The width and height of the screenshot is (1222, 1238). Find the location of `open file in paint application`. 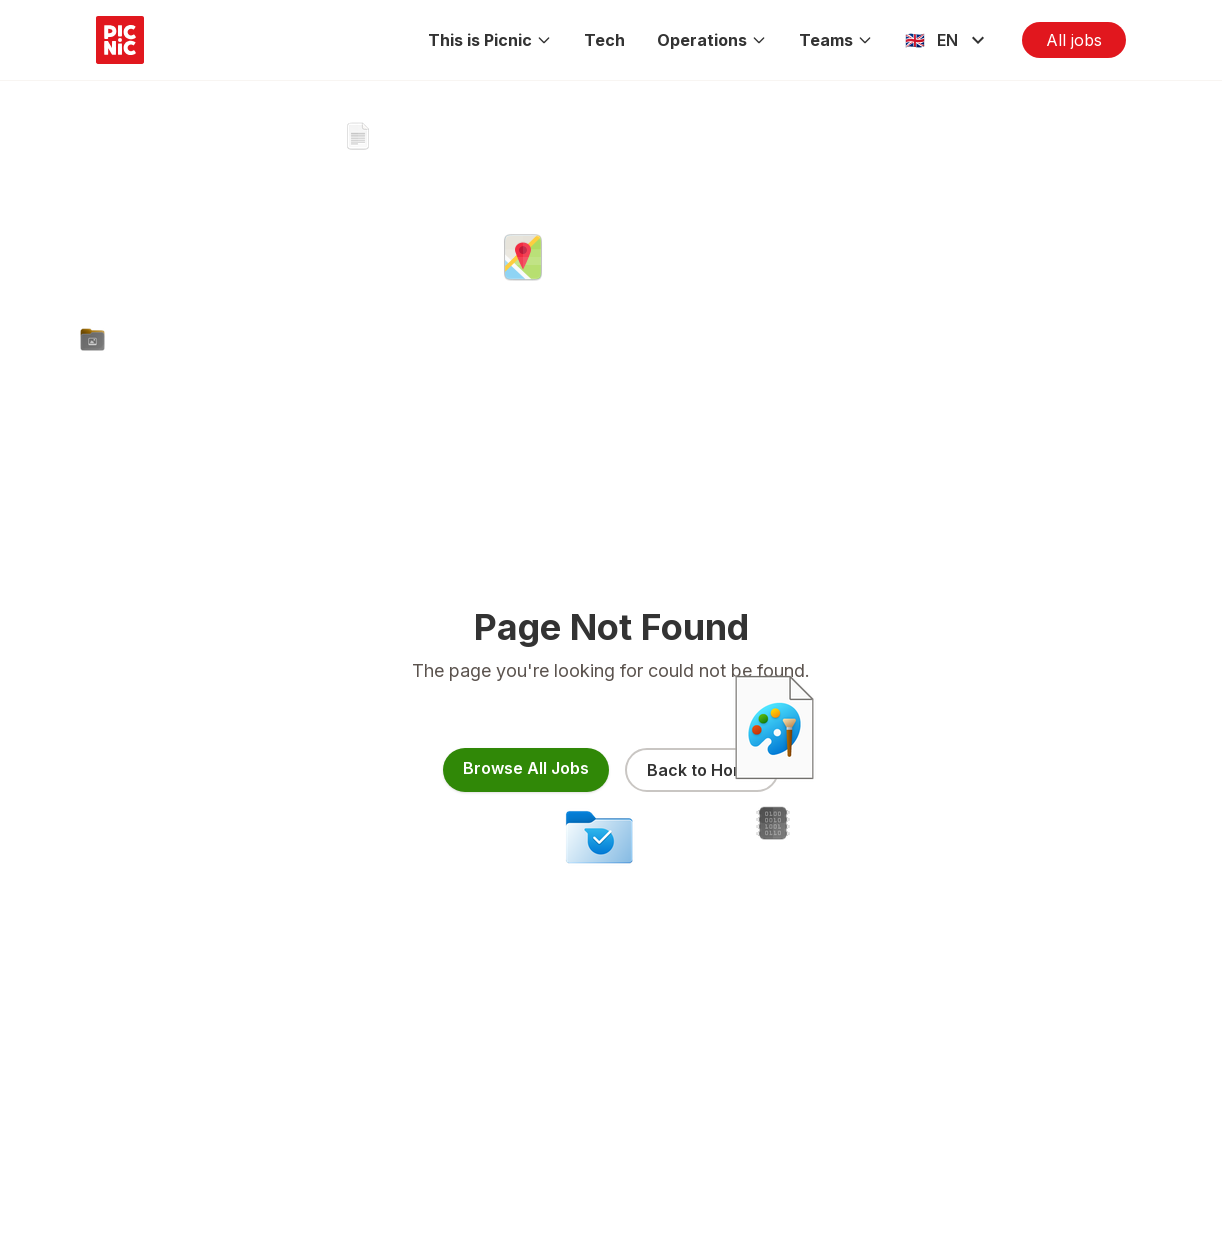

open file in paint application is located at coordinates (774, 727).